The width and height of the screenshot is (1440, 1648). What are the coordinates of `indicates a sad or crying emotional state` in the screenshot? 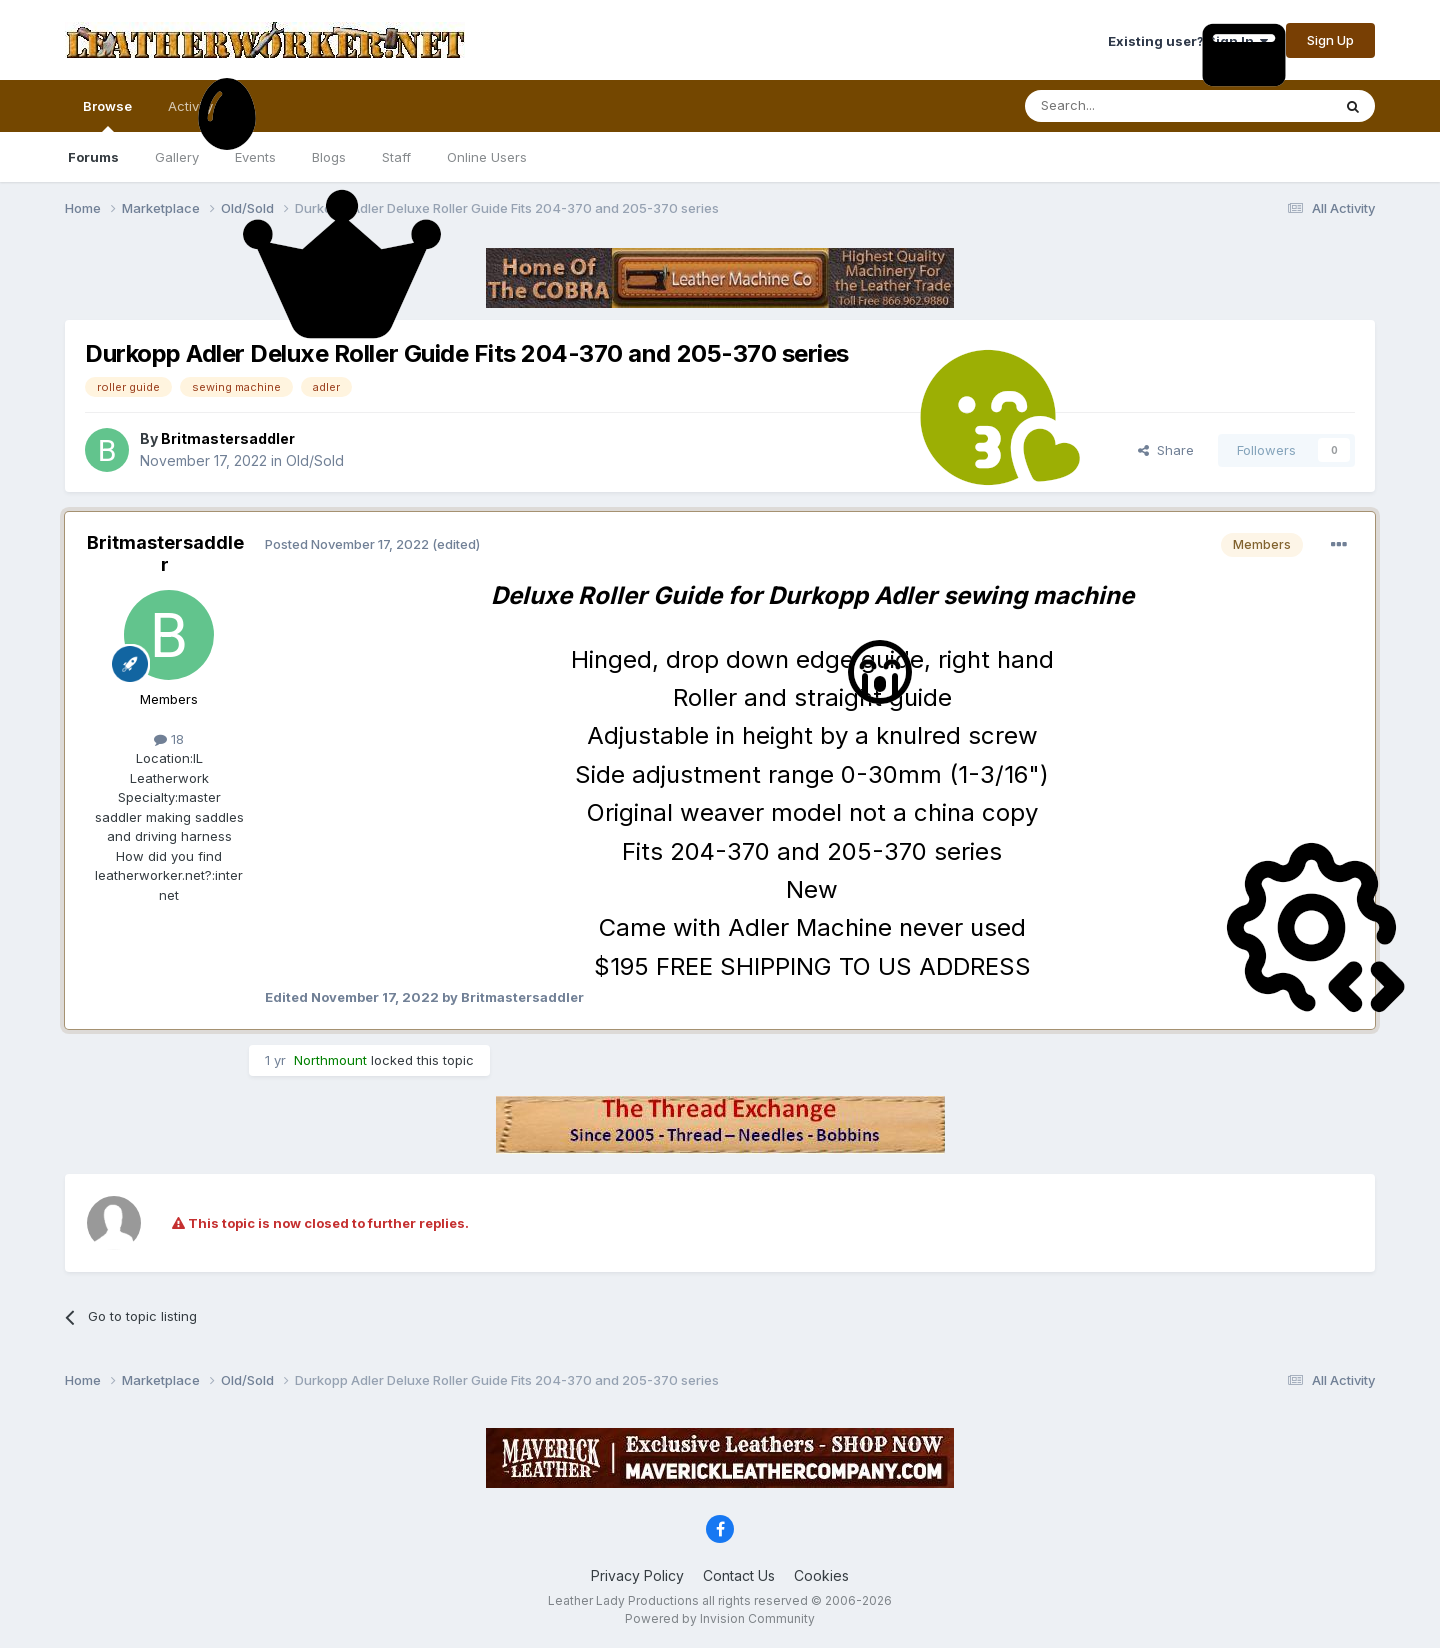 It's located at (880, 672).